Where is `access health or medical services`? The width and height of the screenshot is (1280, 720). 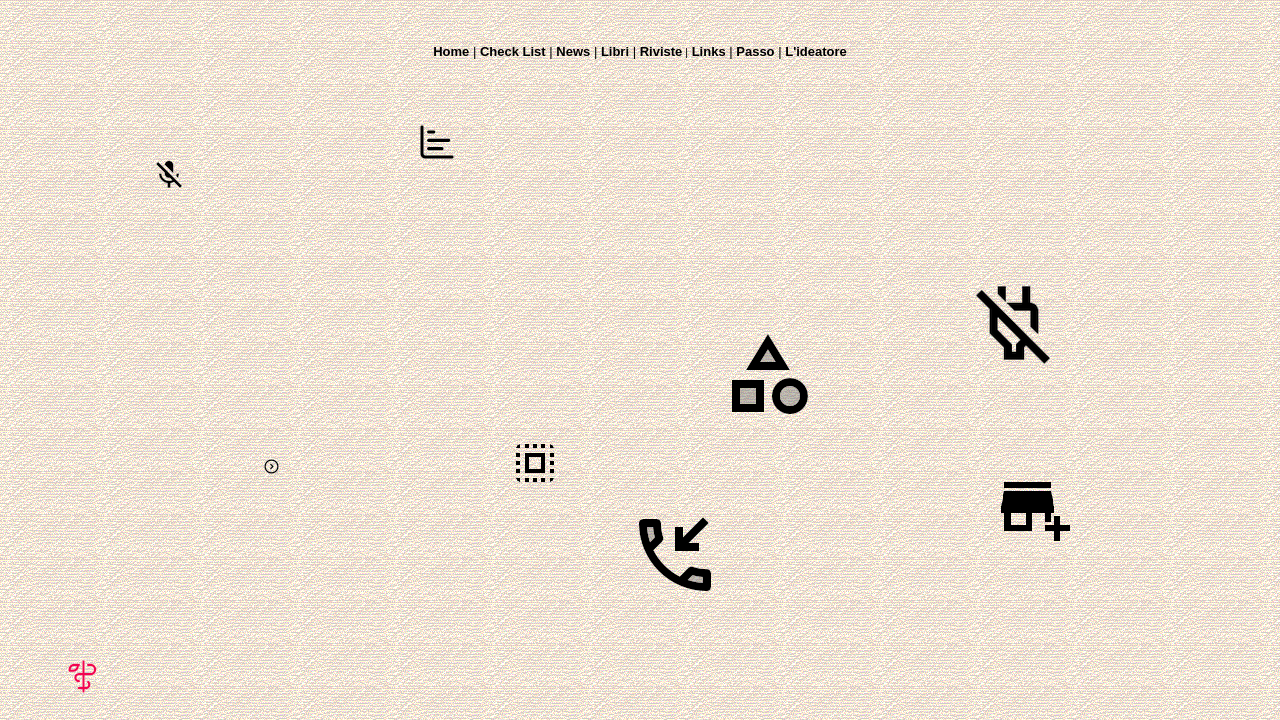
access health or medical services is located at coordinates (83, 676).